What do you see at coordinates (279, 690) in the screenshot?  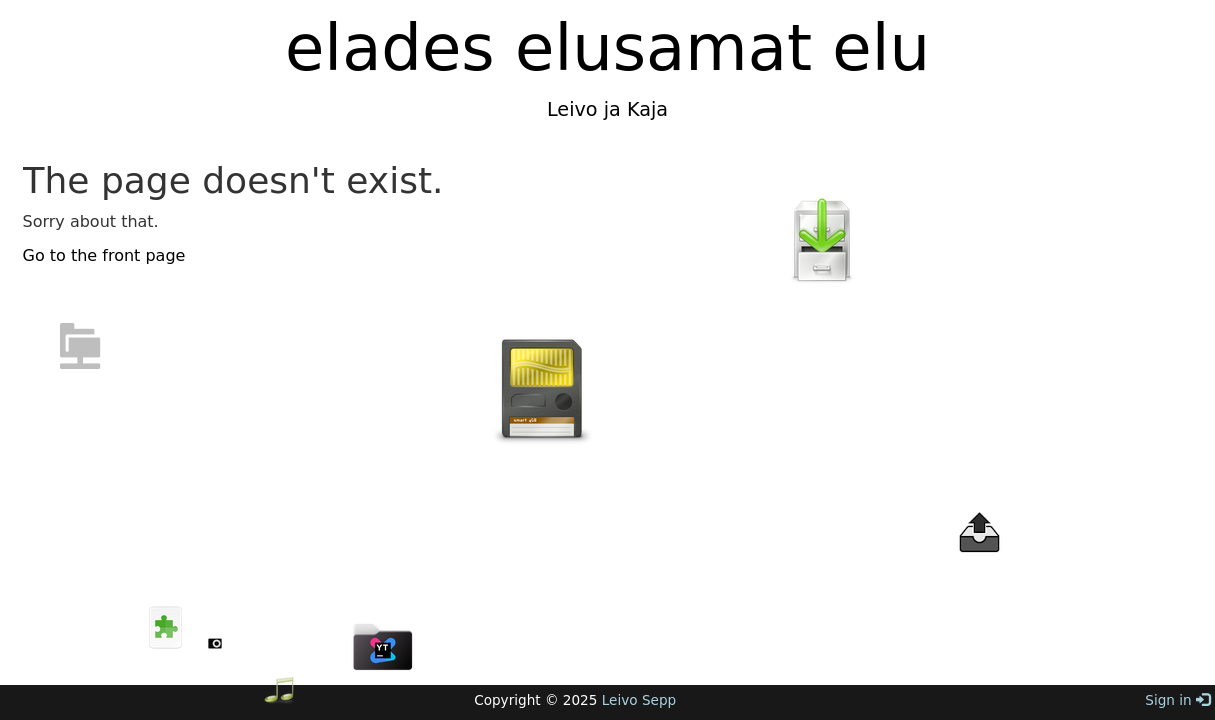 I see `indicates an audio file type` at bounding box center [279, 690].